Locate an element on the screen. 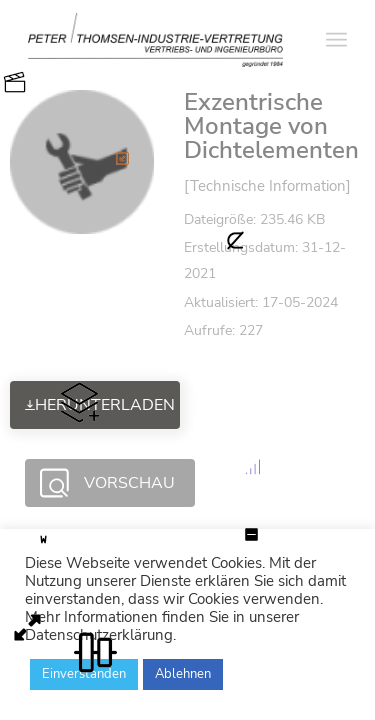  access video or movie content is located at coordinates (15, 83).